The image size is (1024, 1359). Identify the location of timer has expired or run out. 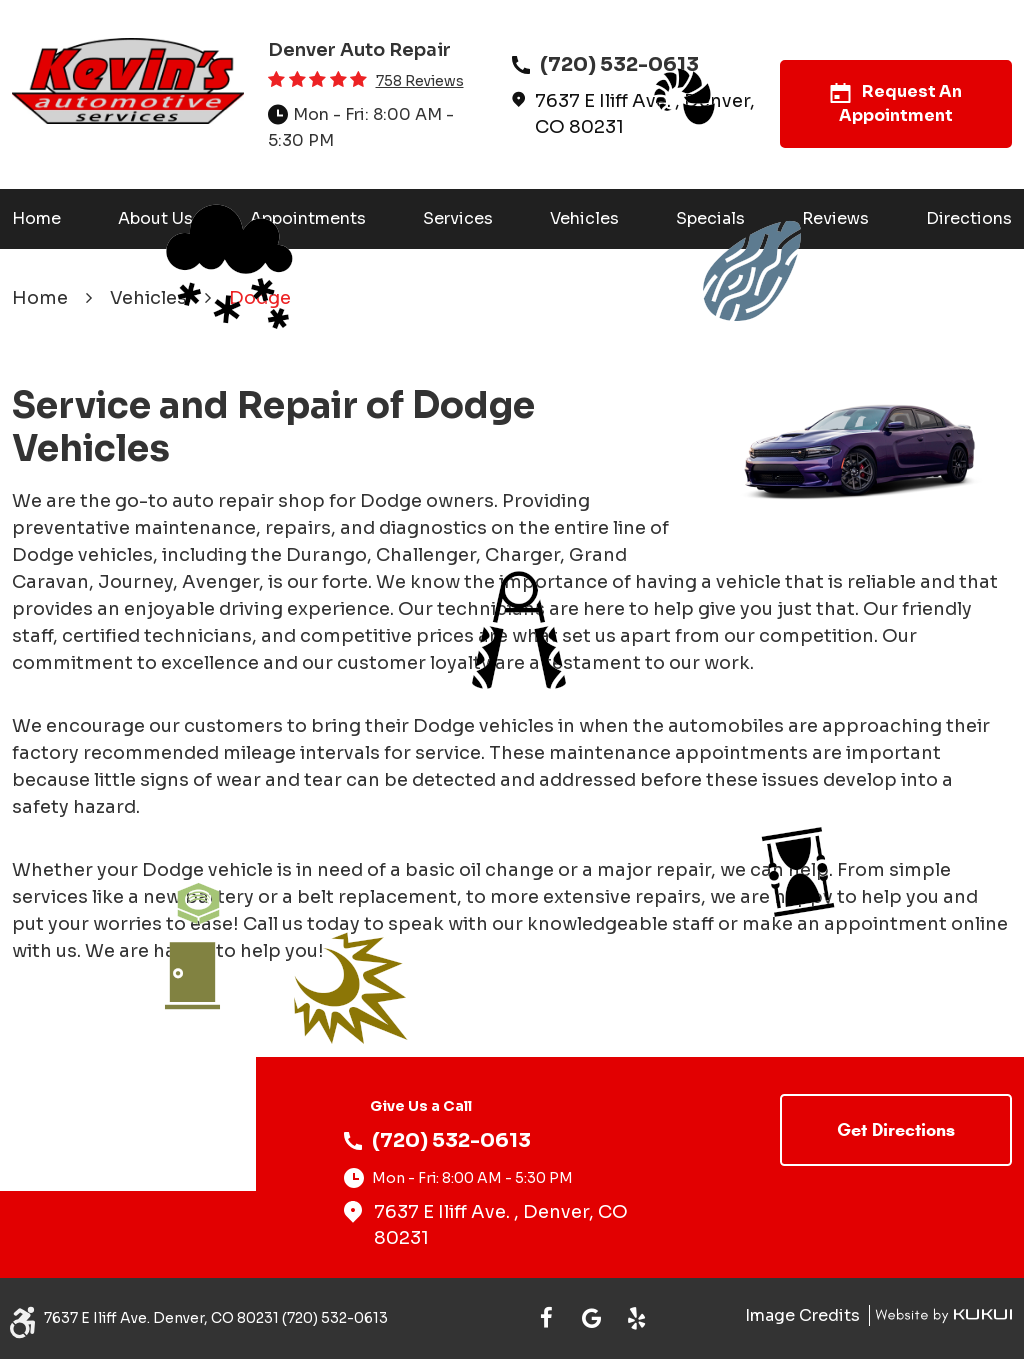
(796, 872).